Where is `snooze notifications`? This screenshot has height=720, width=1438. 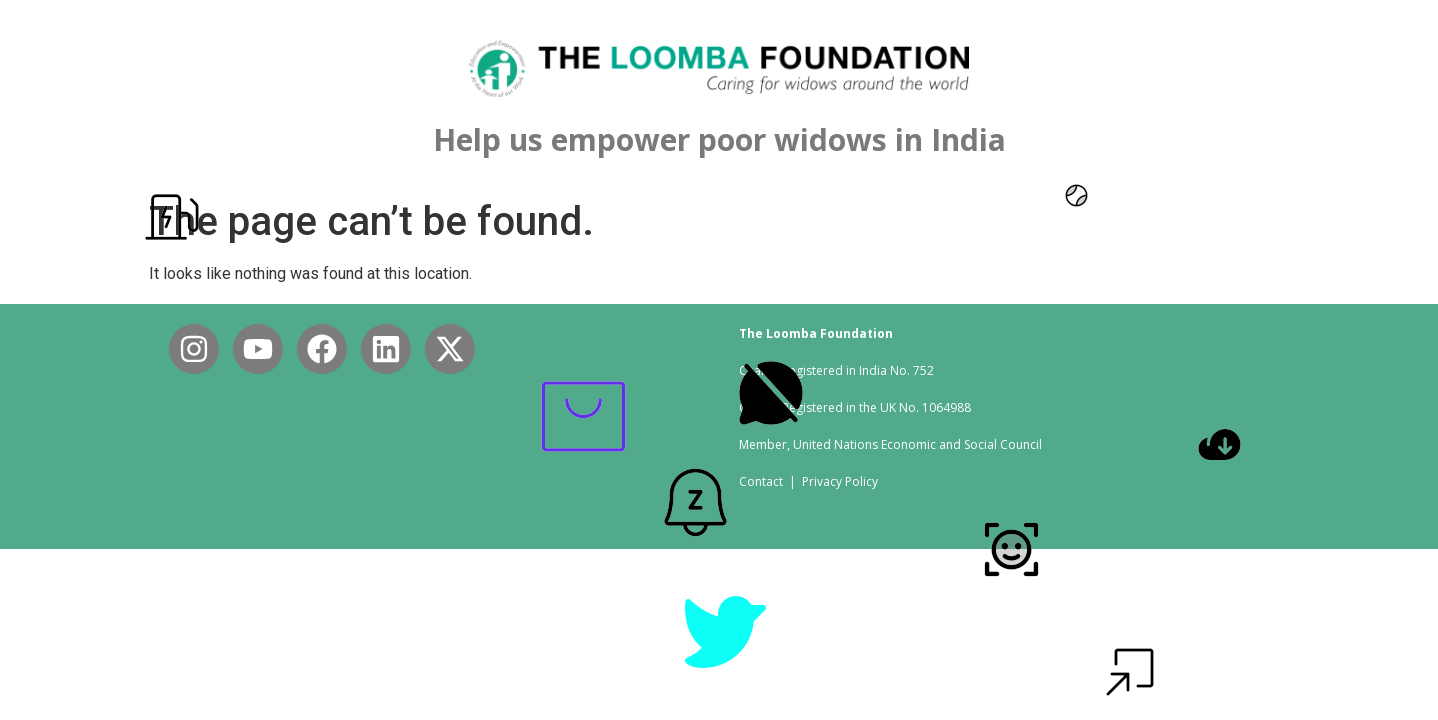 snooze notifications is located at coordinates (695, 502).